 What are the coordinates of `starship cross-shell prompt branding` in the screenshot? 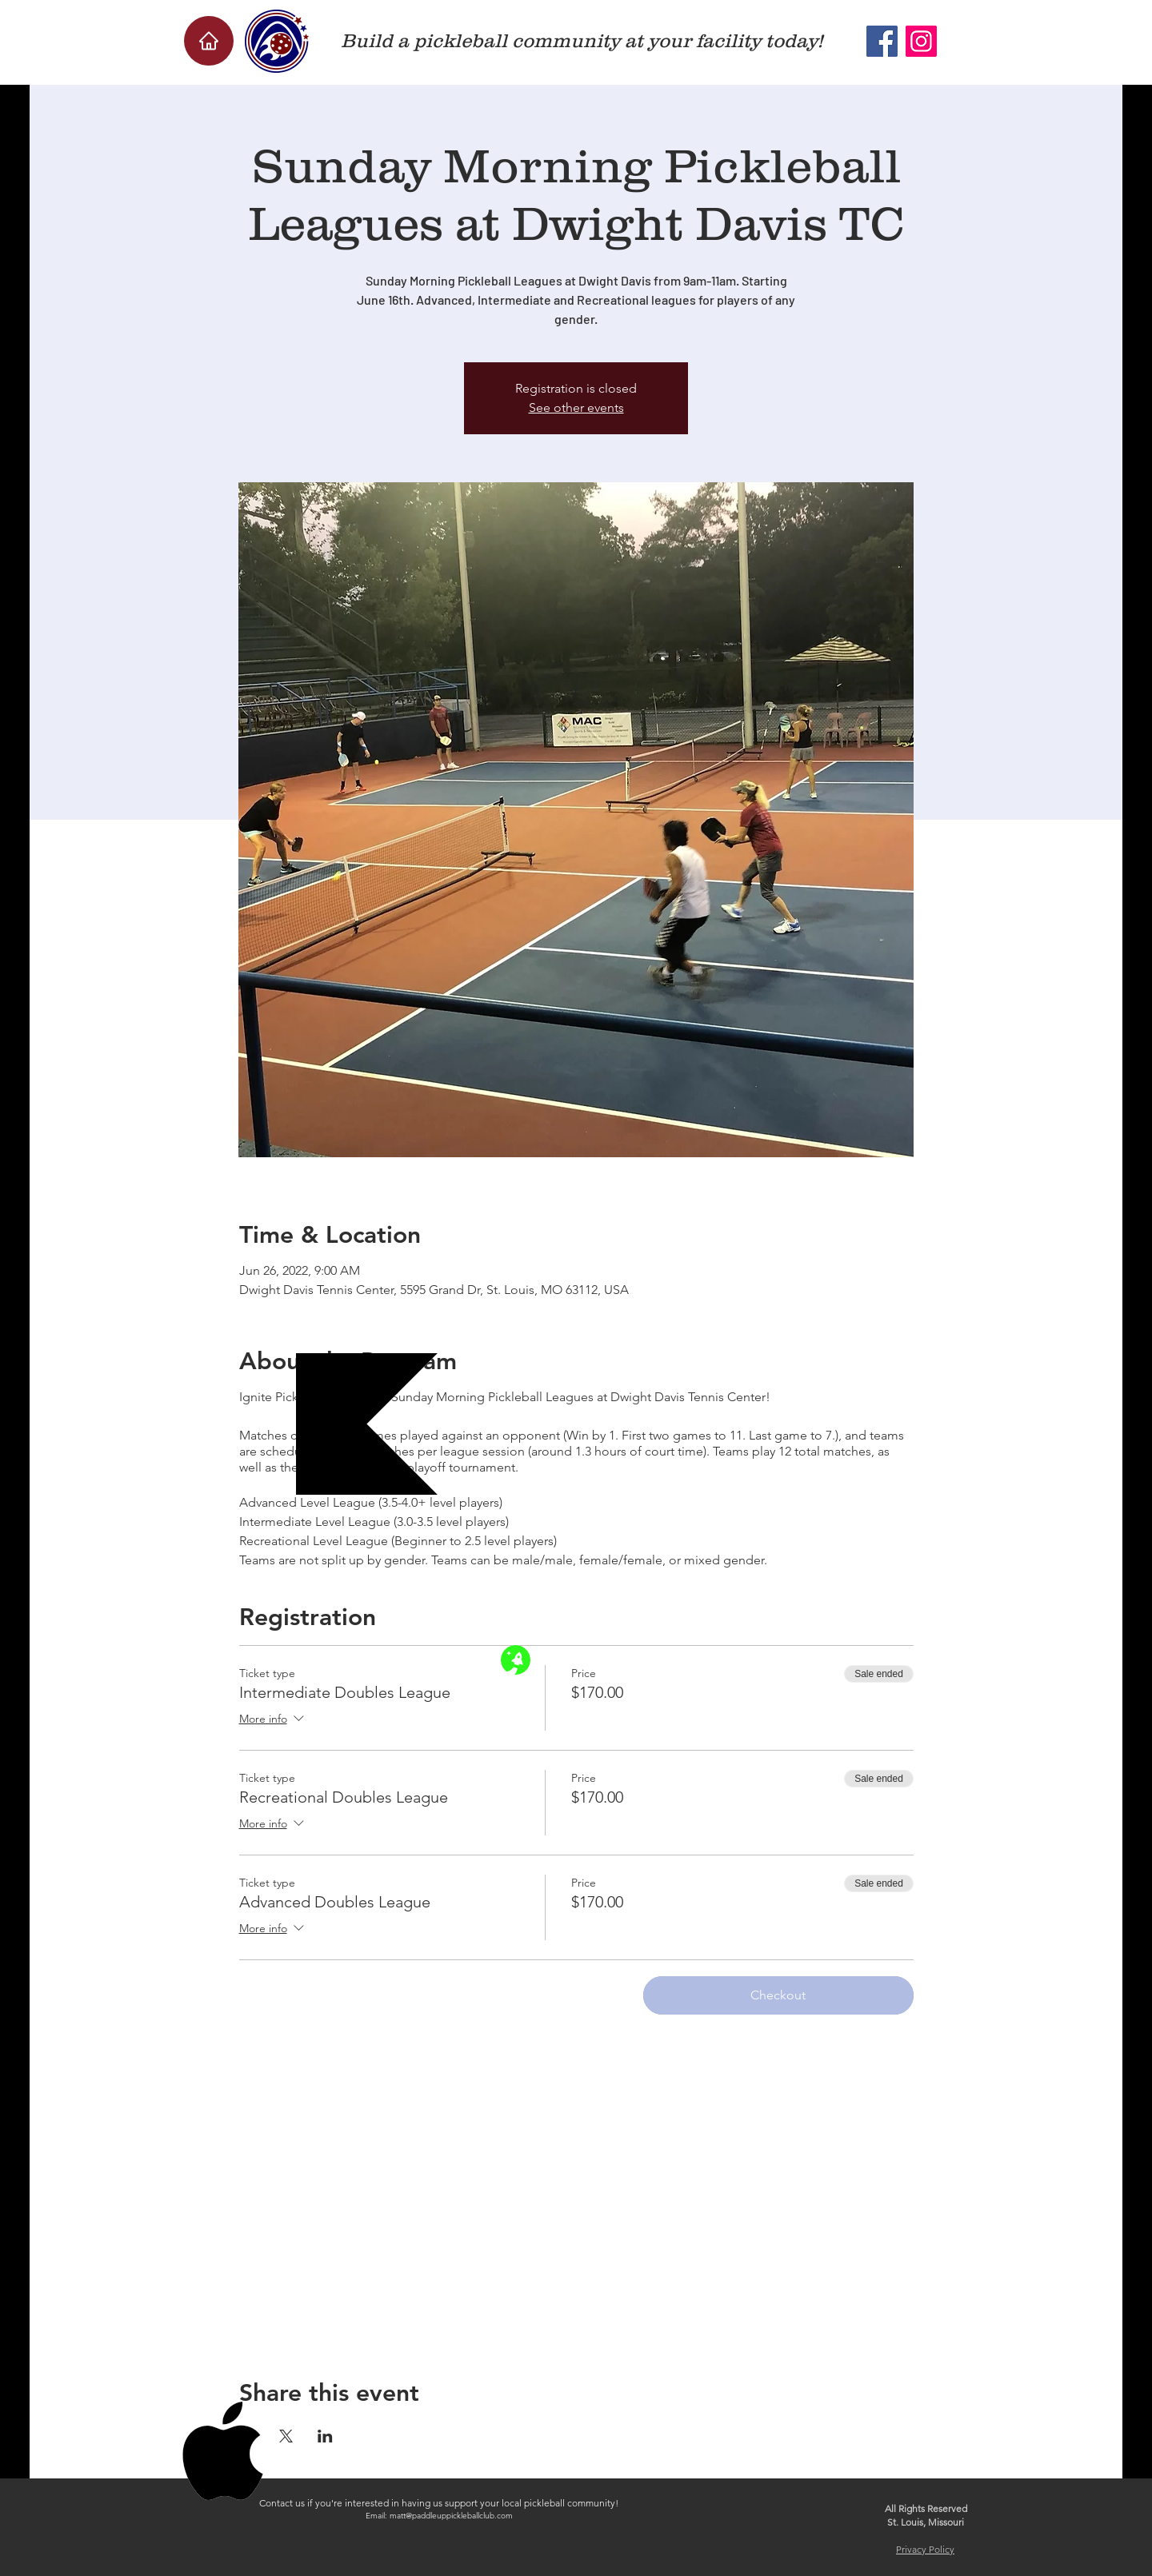 It's located at (515, 1659).